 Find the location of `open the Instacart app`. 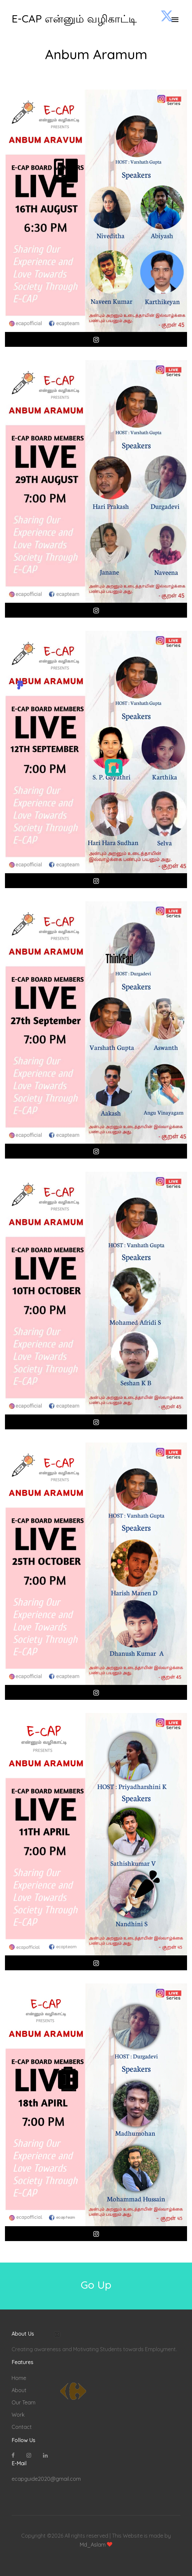

open the Instacart app is located at coordinates (147, 1884).